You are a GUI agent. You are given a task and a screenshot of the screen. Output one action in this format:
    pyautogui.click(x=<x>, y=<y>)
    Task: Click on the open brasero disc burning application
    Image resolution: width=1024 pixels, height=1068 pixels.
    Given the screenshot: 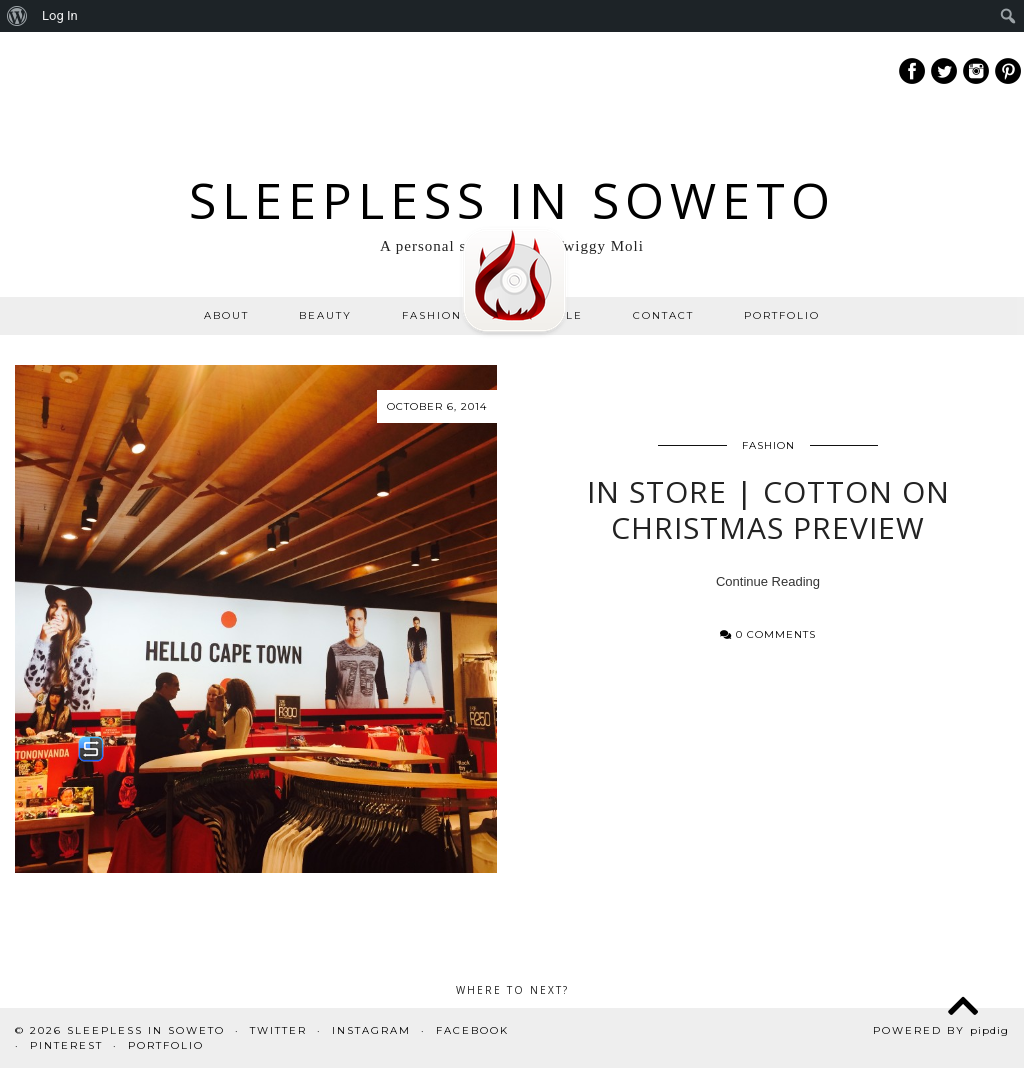 What is the action you would take?
    pyautogui.click(x=514, y=280)
    